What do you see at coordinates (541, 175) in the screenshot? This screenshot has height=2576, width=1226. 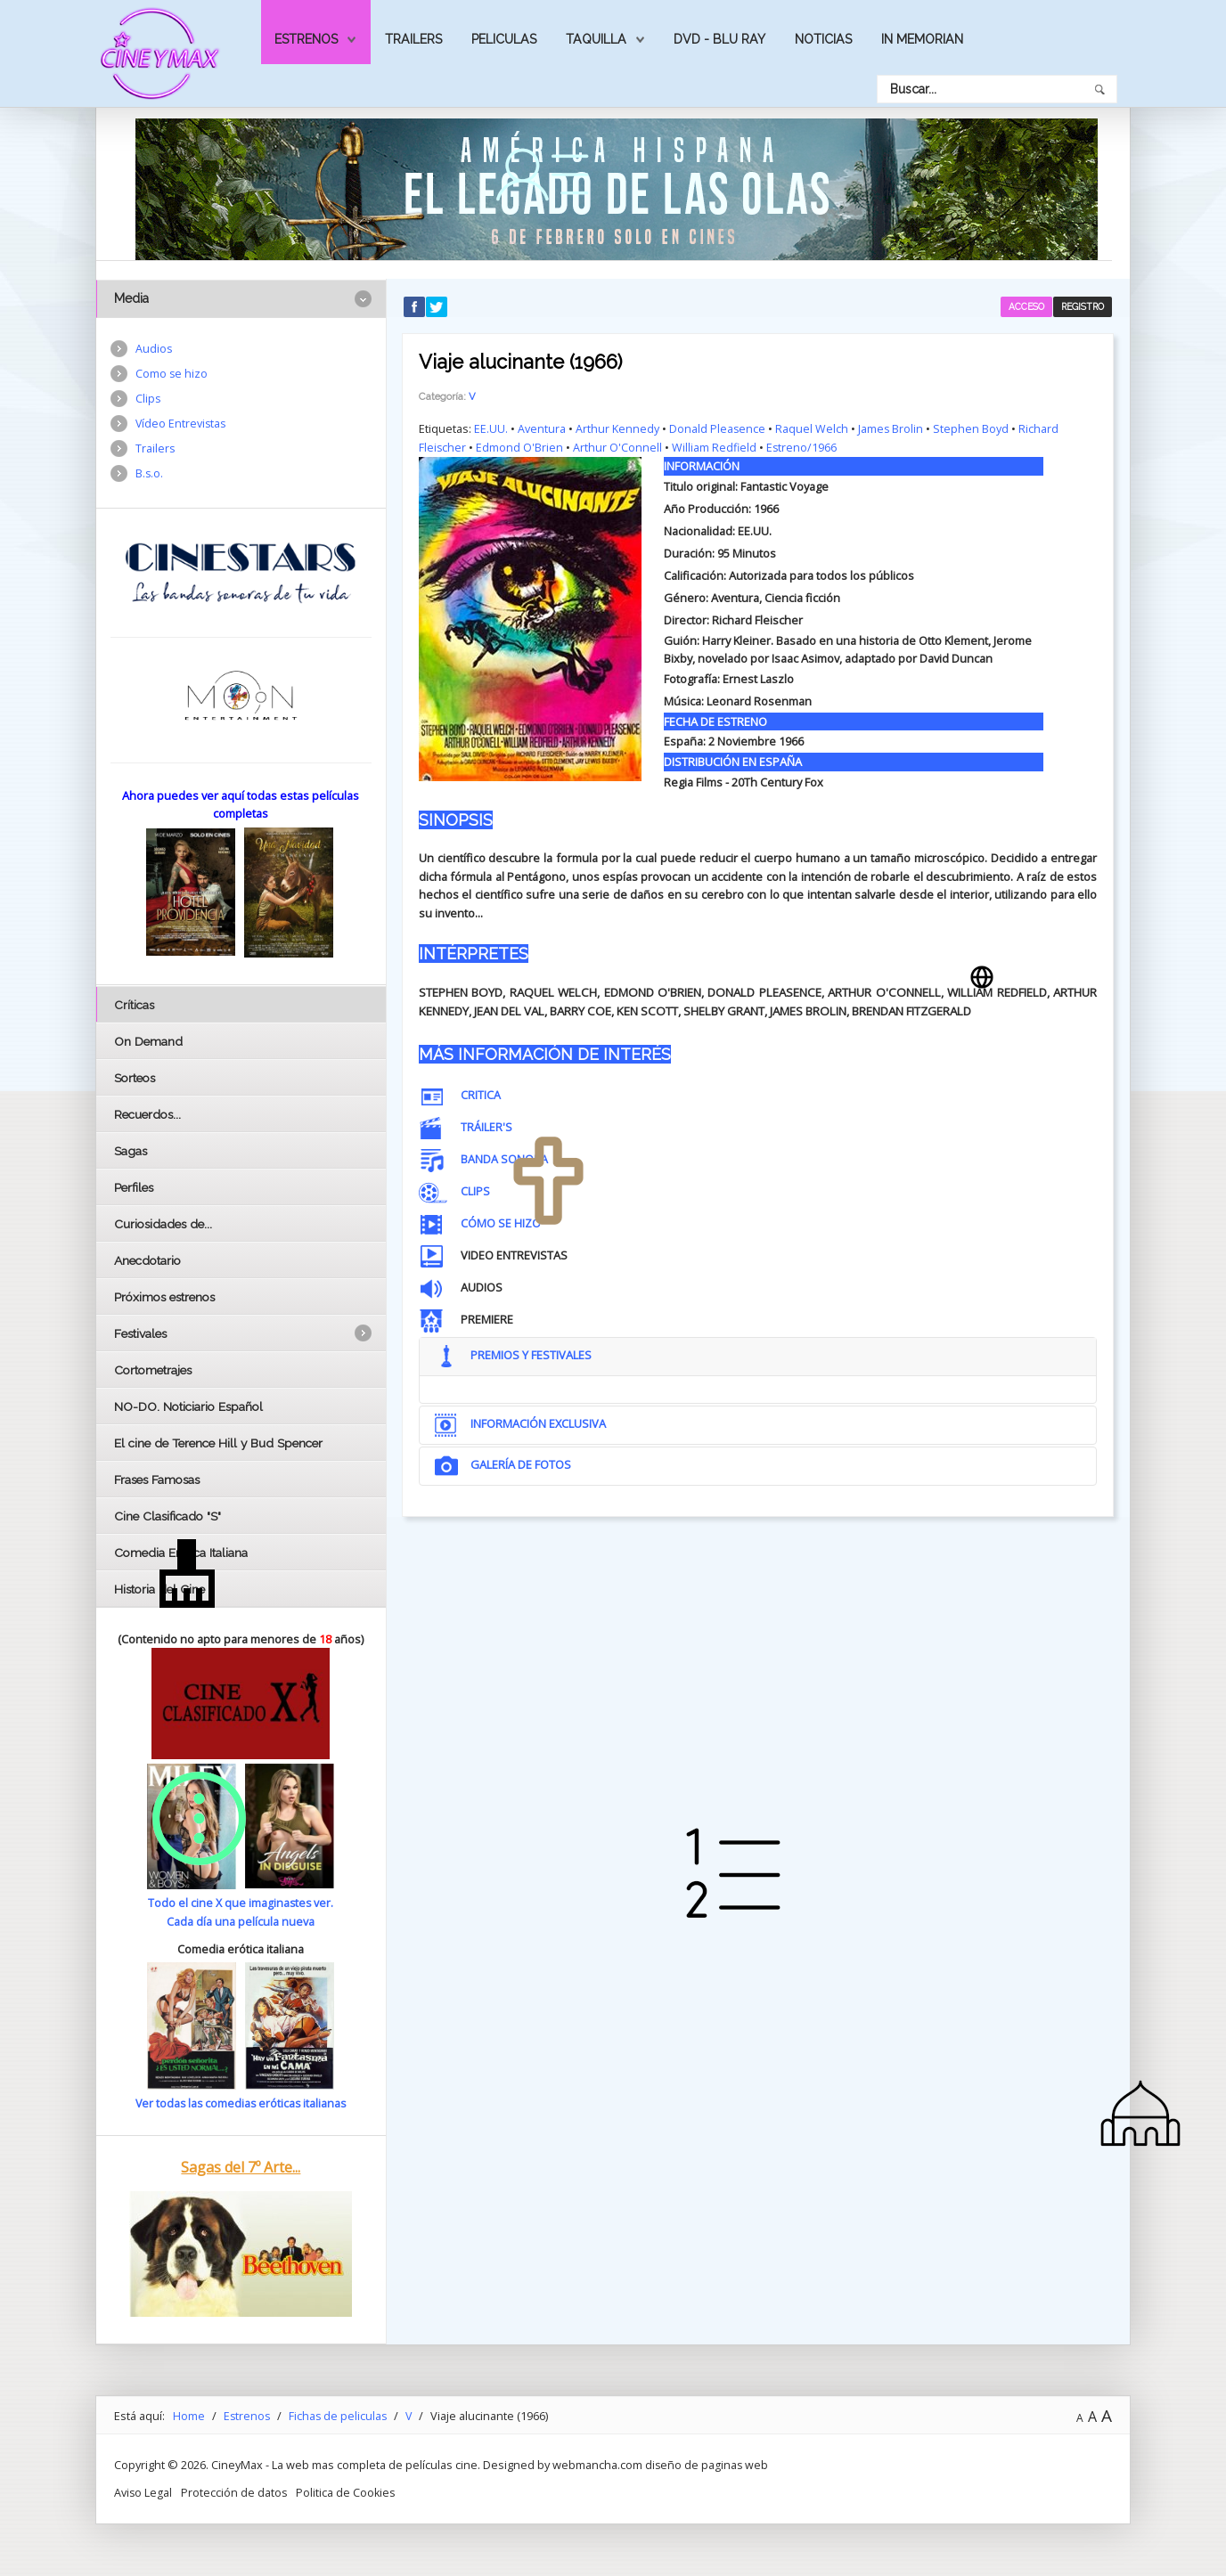 I see `view user list or directory` at bounding box center [541, 175].